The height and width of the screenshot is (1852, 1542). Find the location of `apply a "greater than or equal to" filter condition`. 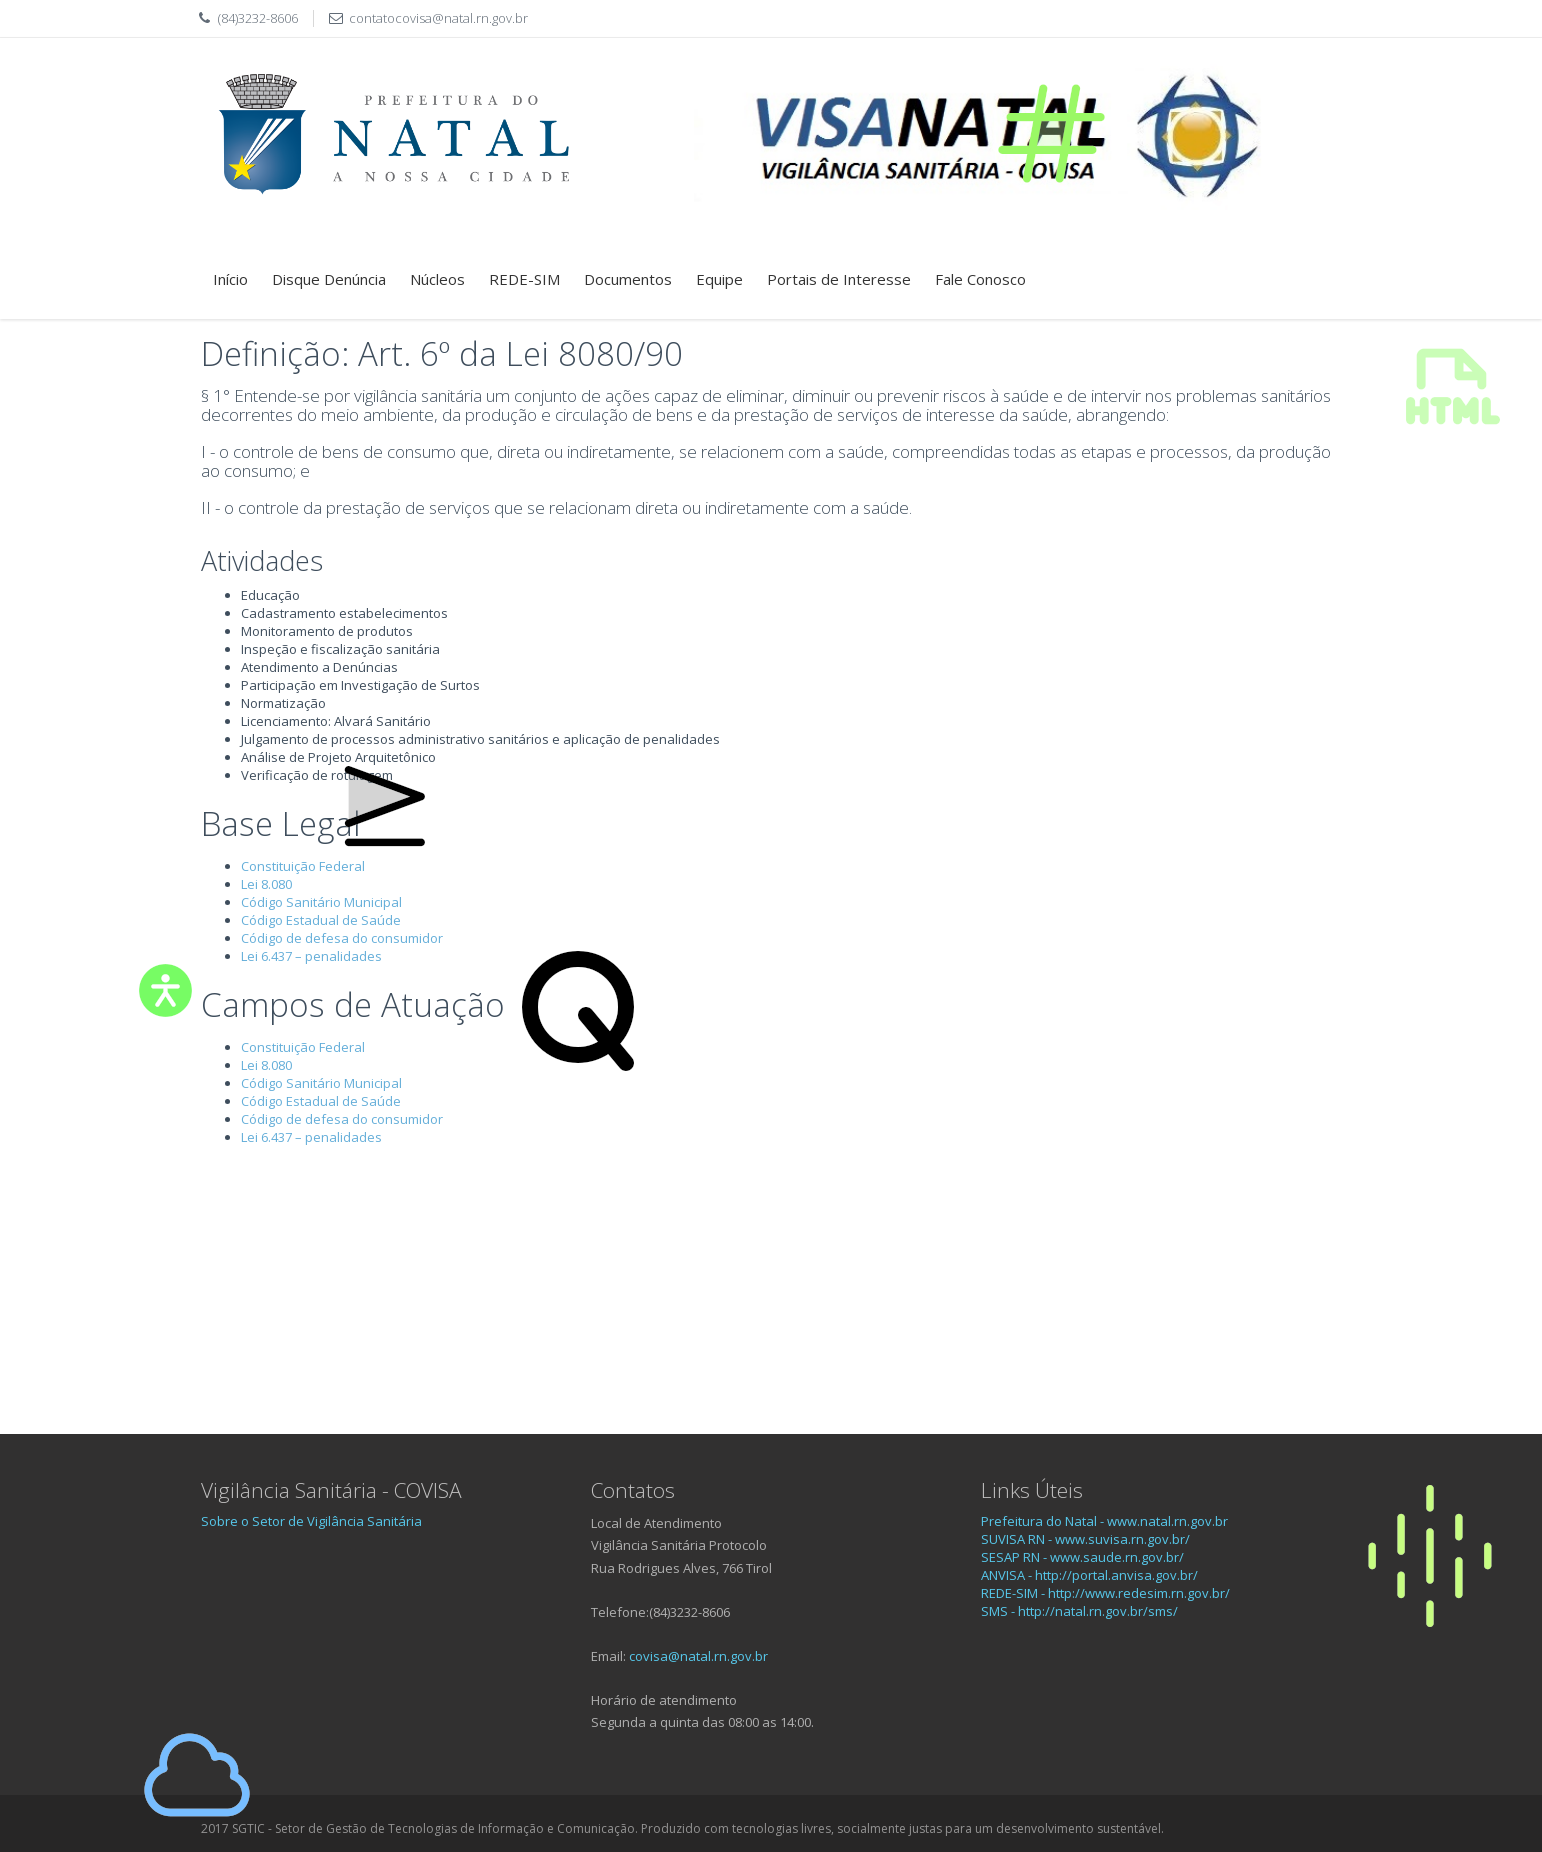

apply a "greater than or equal to" filter condition is located at coordinates (383, 808).